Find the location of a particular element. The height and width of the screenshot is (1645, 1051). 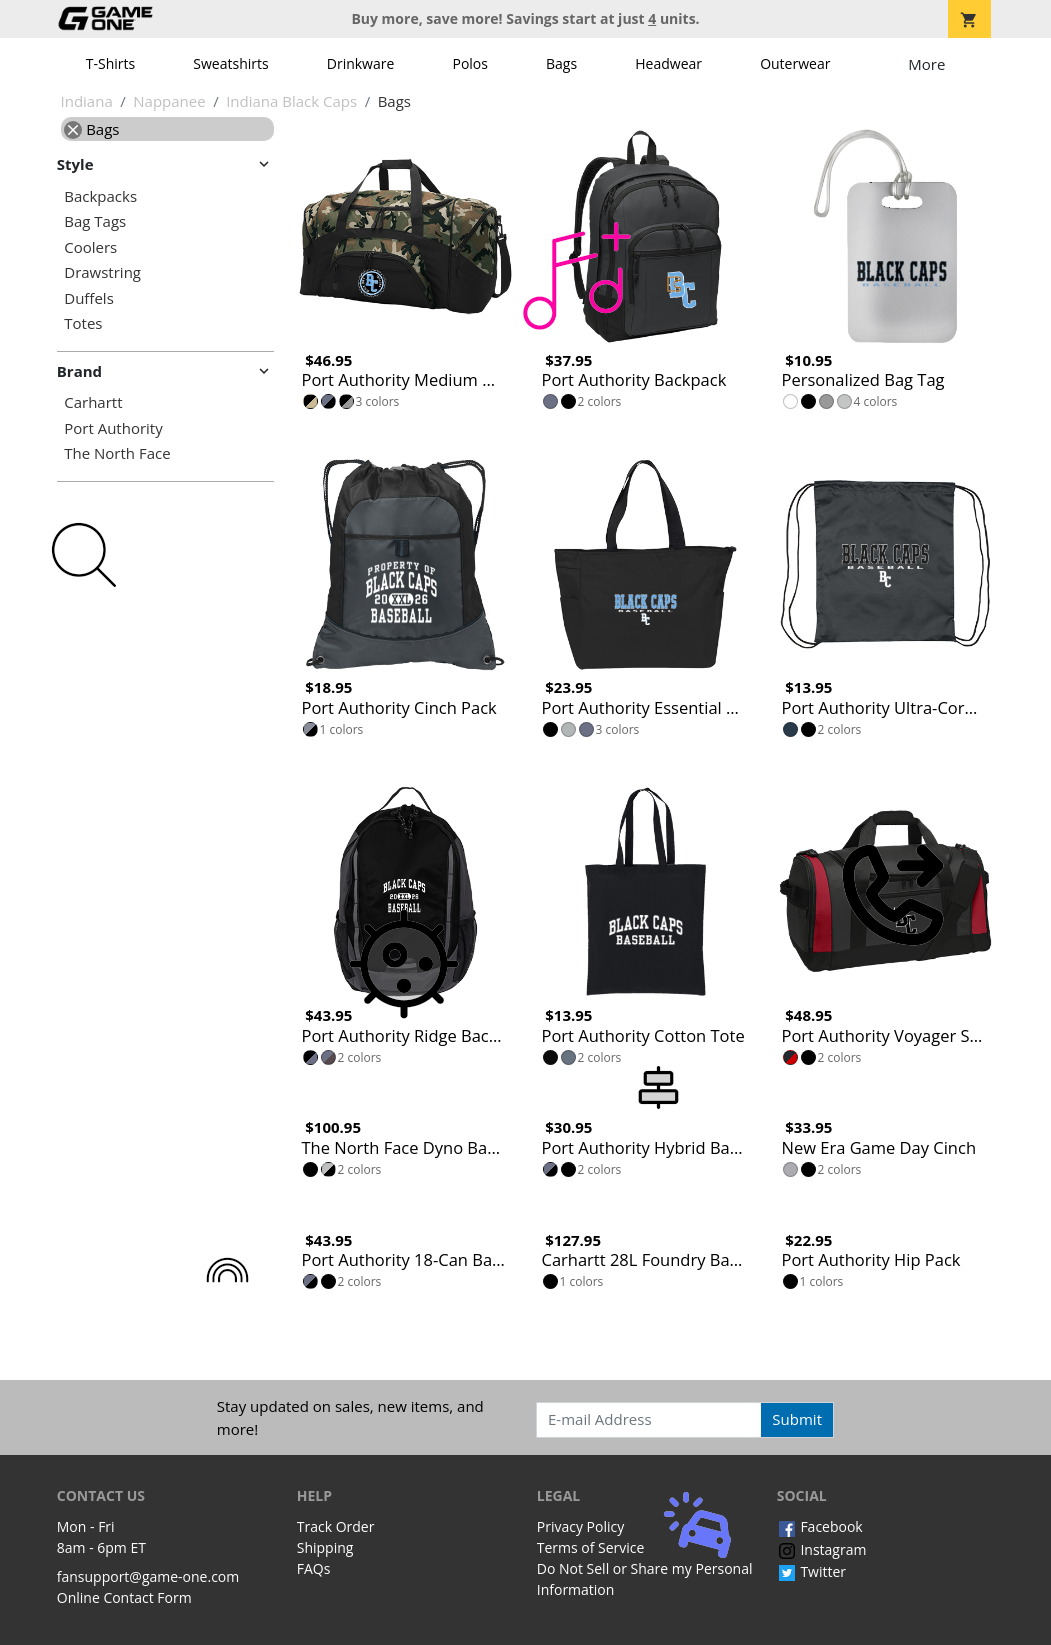

search for content or items is located at coordinates (84, 555).